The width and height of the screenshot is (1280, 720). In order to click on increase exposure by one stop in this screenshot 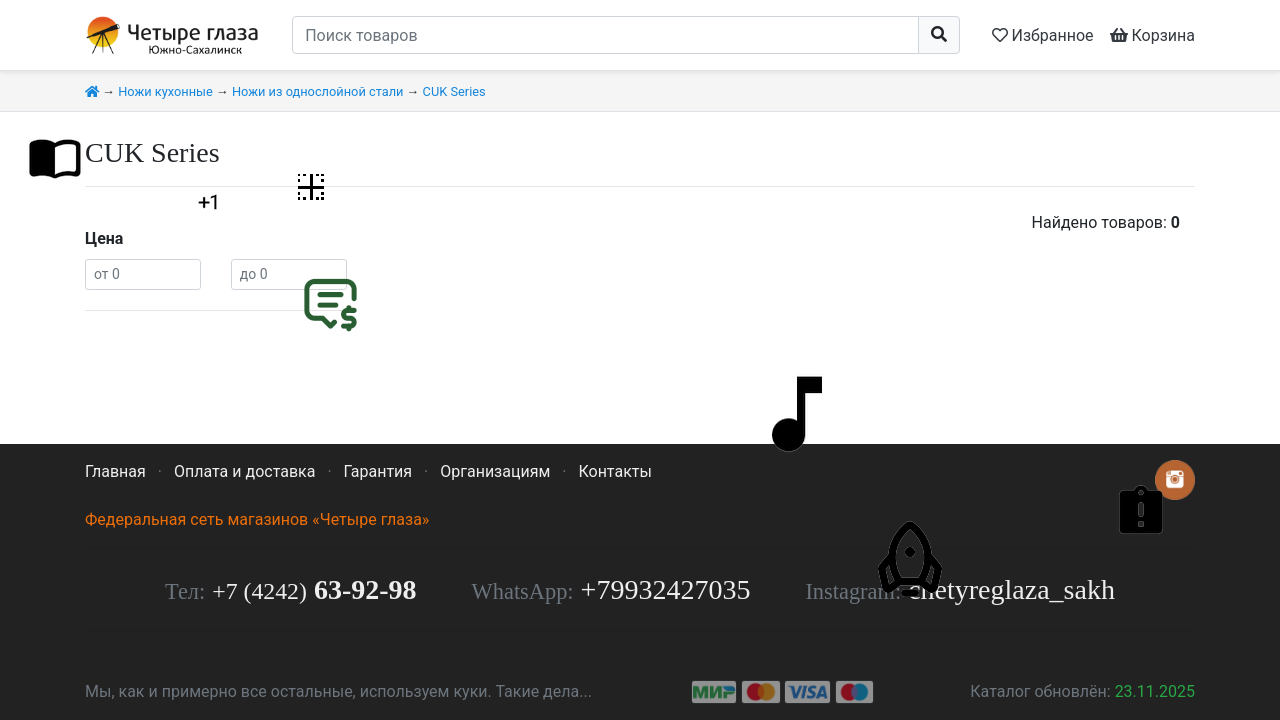, I will do `click(207, 202)`.